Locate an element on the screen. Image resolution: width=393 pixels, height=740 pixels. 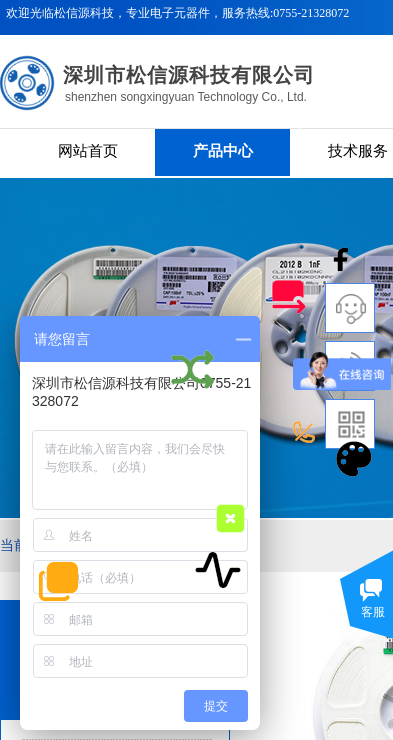
shuffle playlist or queue is located at coordinates (192, 369).